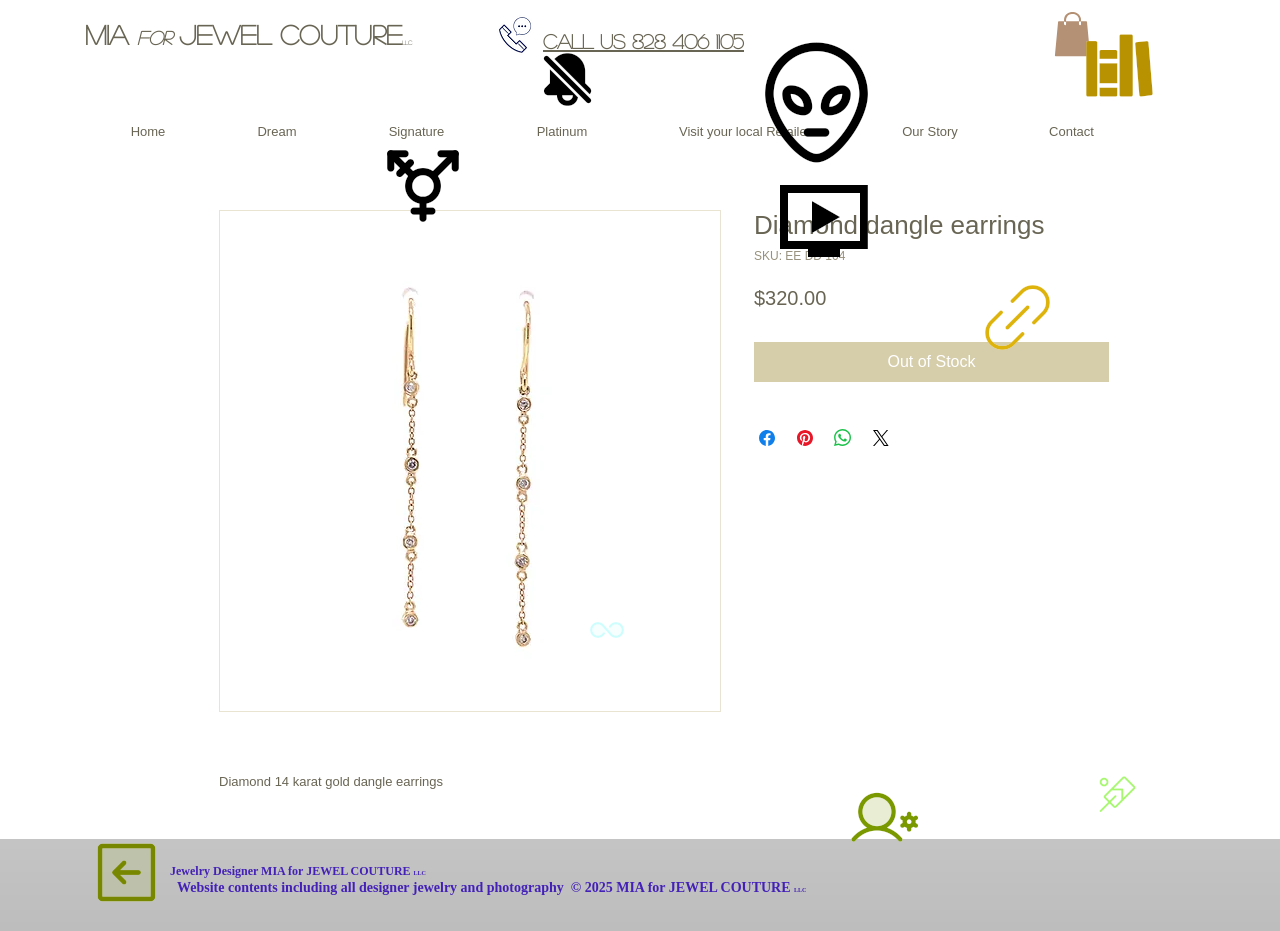  What do you see at coordinates (567, 79) in the screenshot?
I see `mute notifications` at bounding box center [567, 79].